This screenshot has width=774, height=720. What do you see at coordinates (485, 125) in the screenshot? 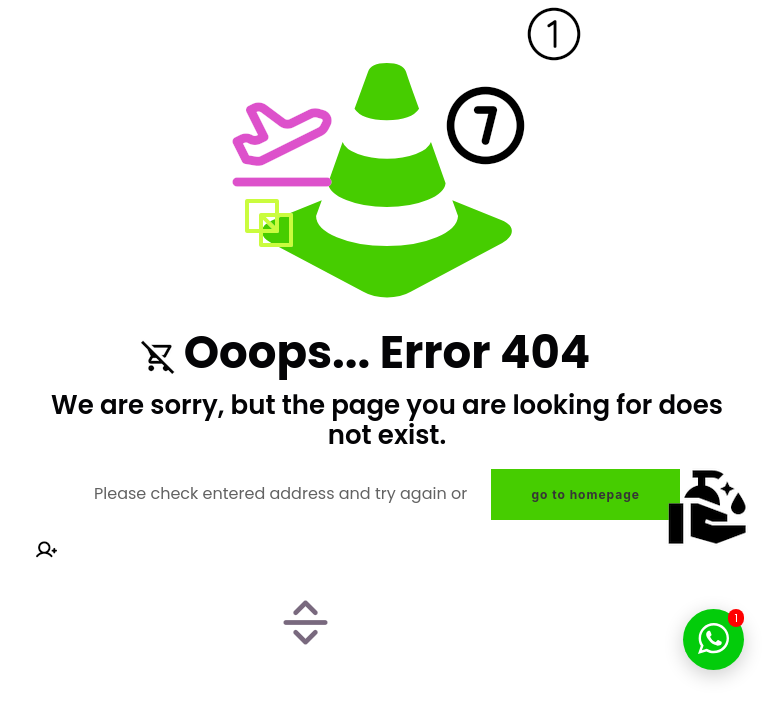
I see `indicates step 7 in a multi-step process` at bounding box center [485, 125].